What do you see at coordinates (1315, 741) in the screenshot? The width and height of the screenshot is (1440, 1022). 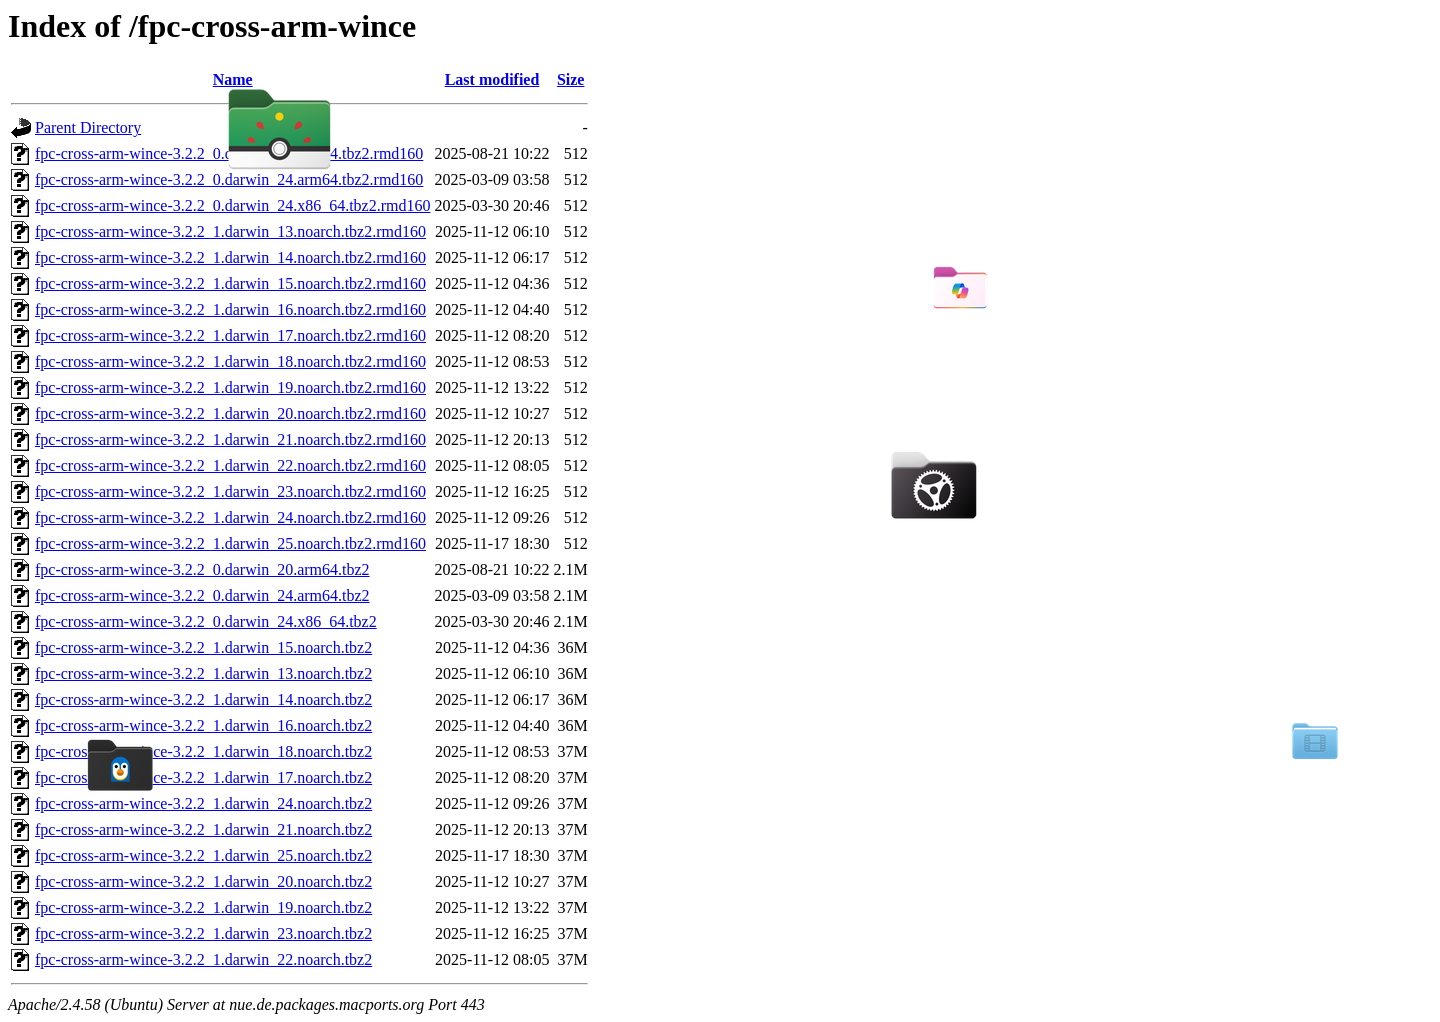 I see `open your videos folder` at bounding box center [1315, 741].